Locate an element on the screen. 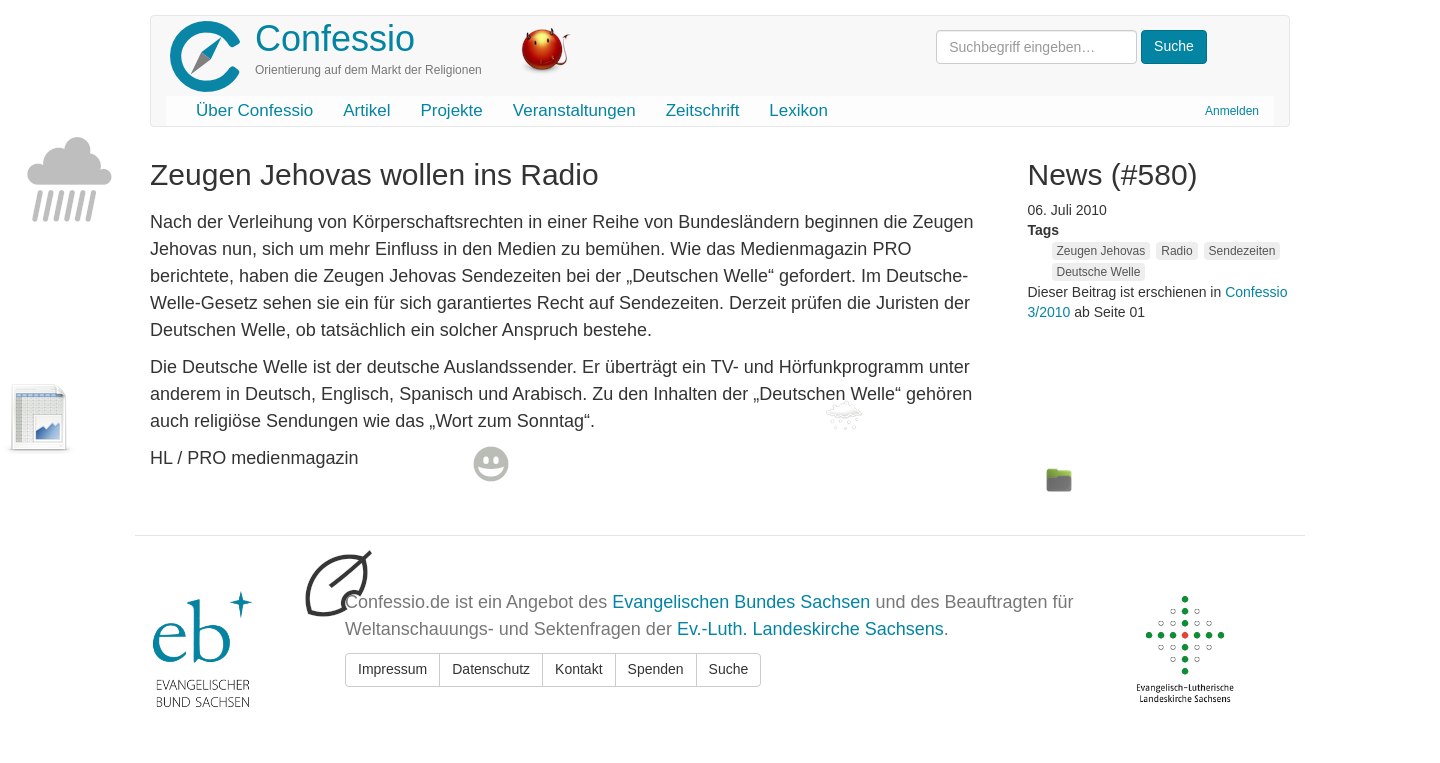  open a spreadsheet file is located at coordinates (40, 417).